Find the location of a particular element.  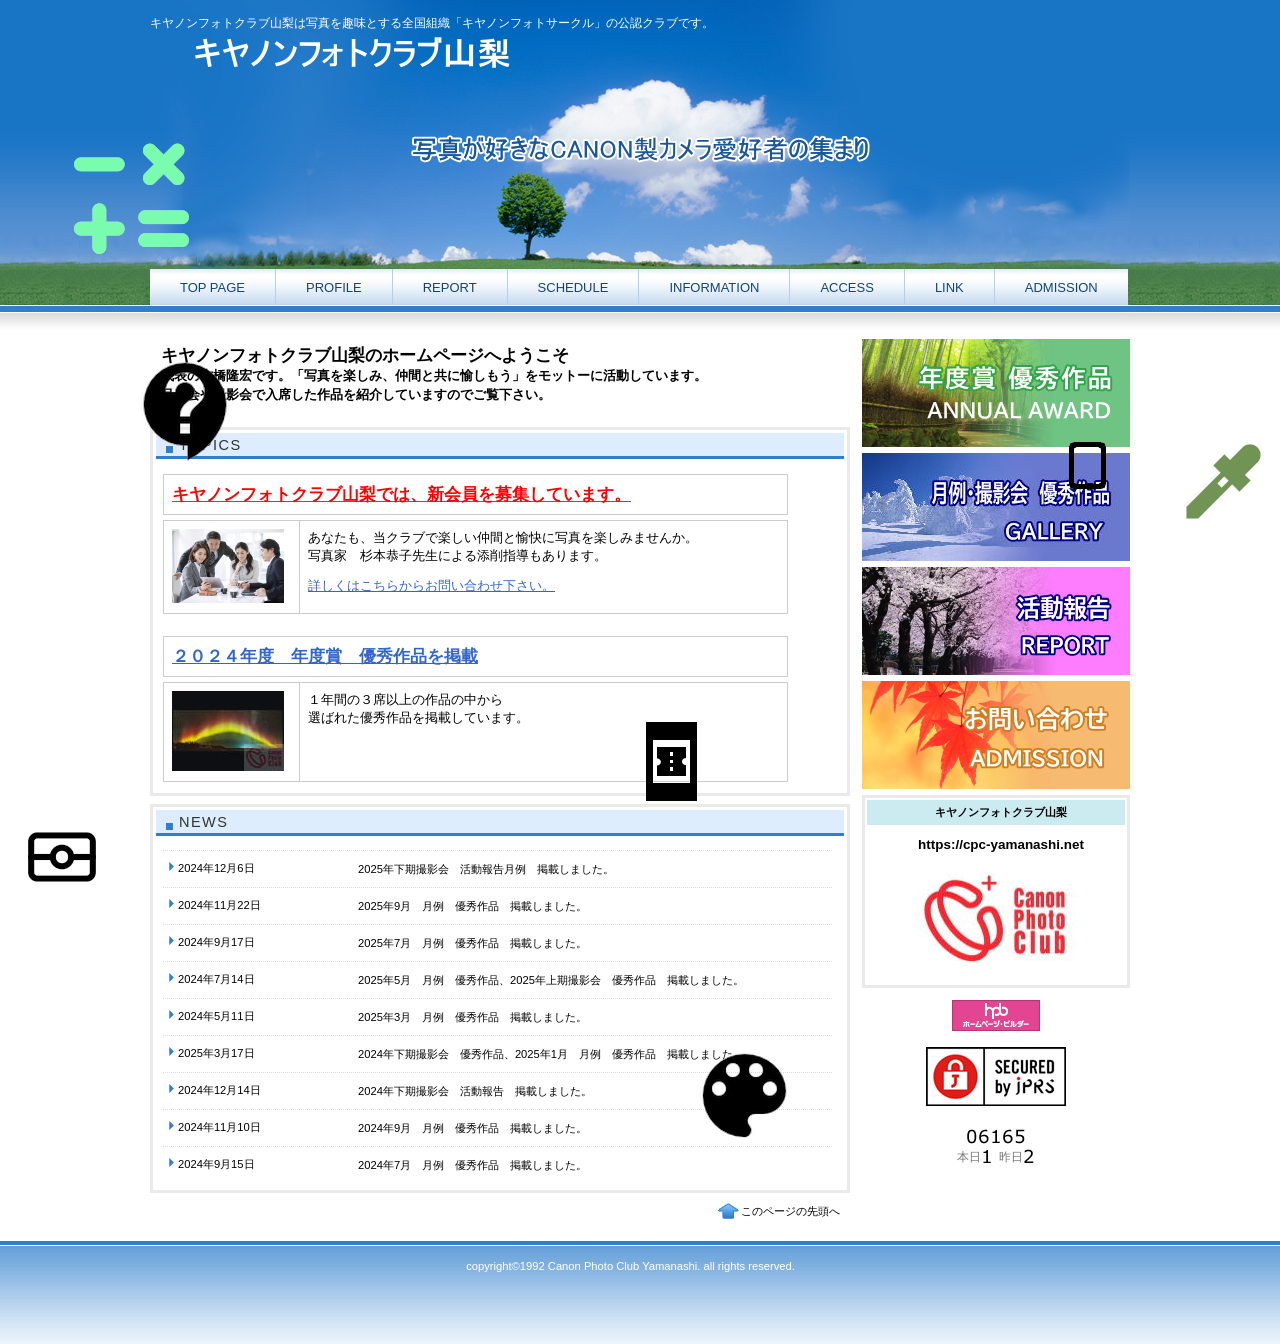

contact customer support is located at coordinates (187, 411).